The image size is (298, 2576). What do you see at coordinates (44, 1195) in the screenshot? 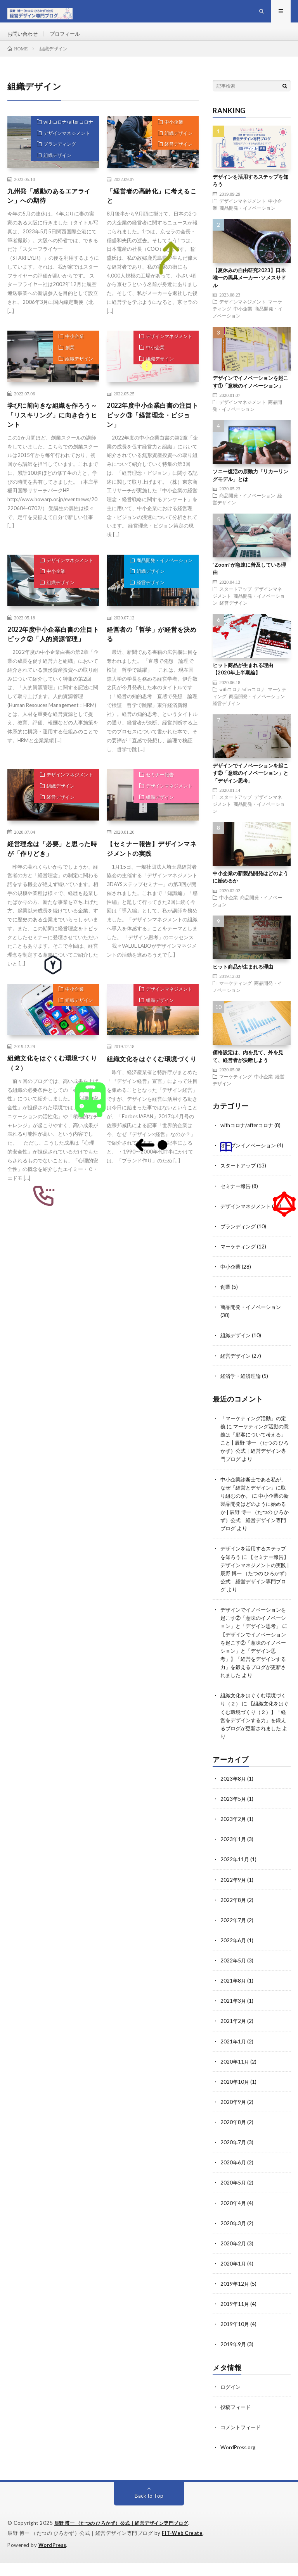
I see `indicates an active or incoming call` at bounding box center [44, 1195].